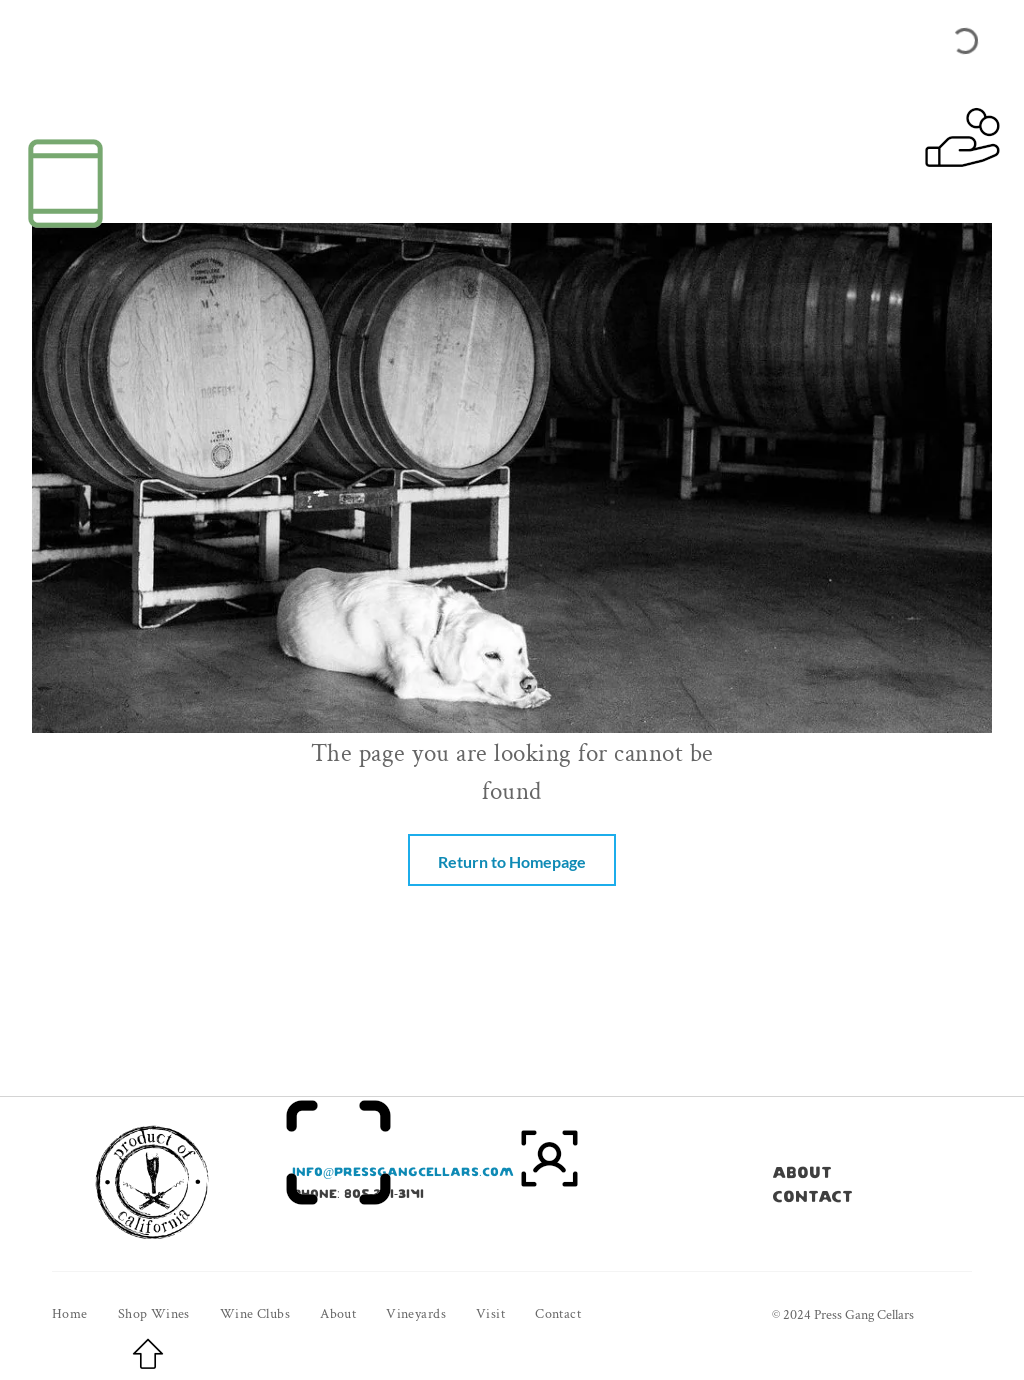 Image resolution: width=1024 pixels, height=1380 pixels. Describe the element at coordinates (338, 1152) in the screenshot. I see `scan a document or QR code` at that location.